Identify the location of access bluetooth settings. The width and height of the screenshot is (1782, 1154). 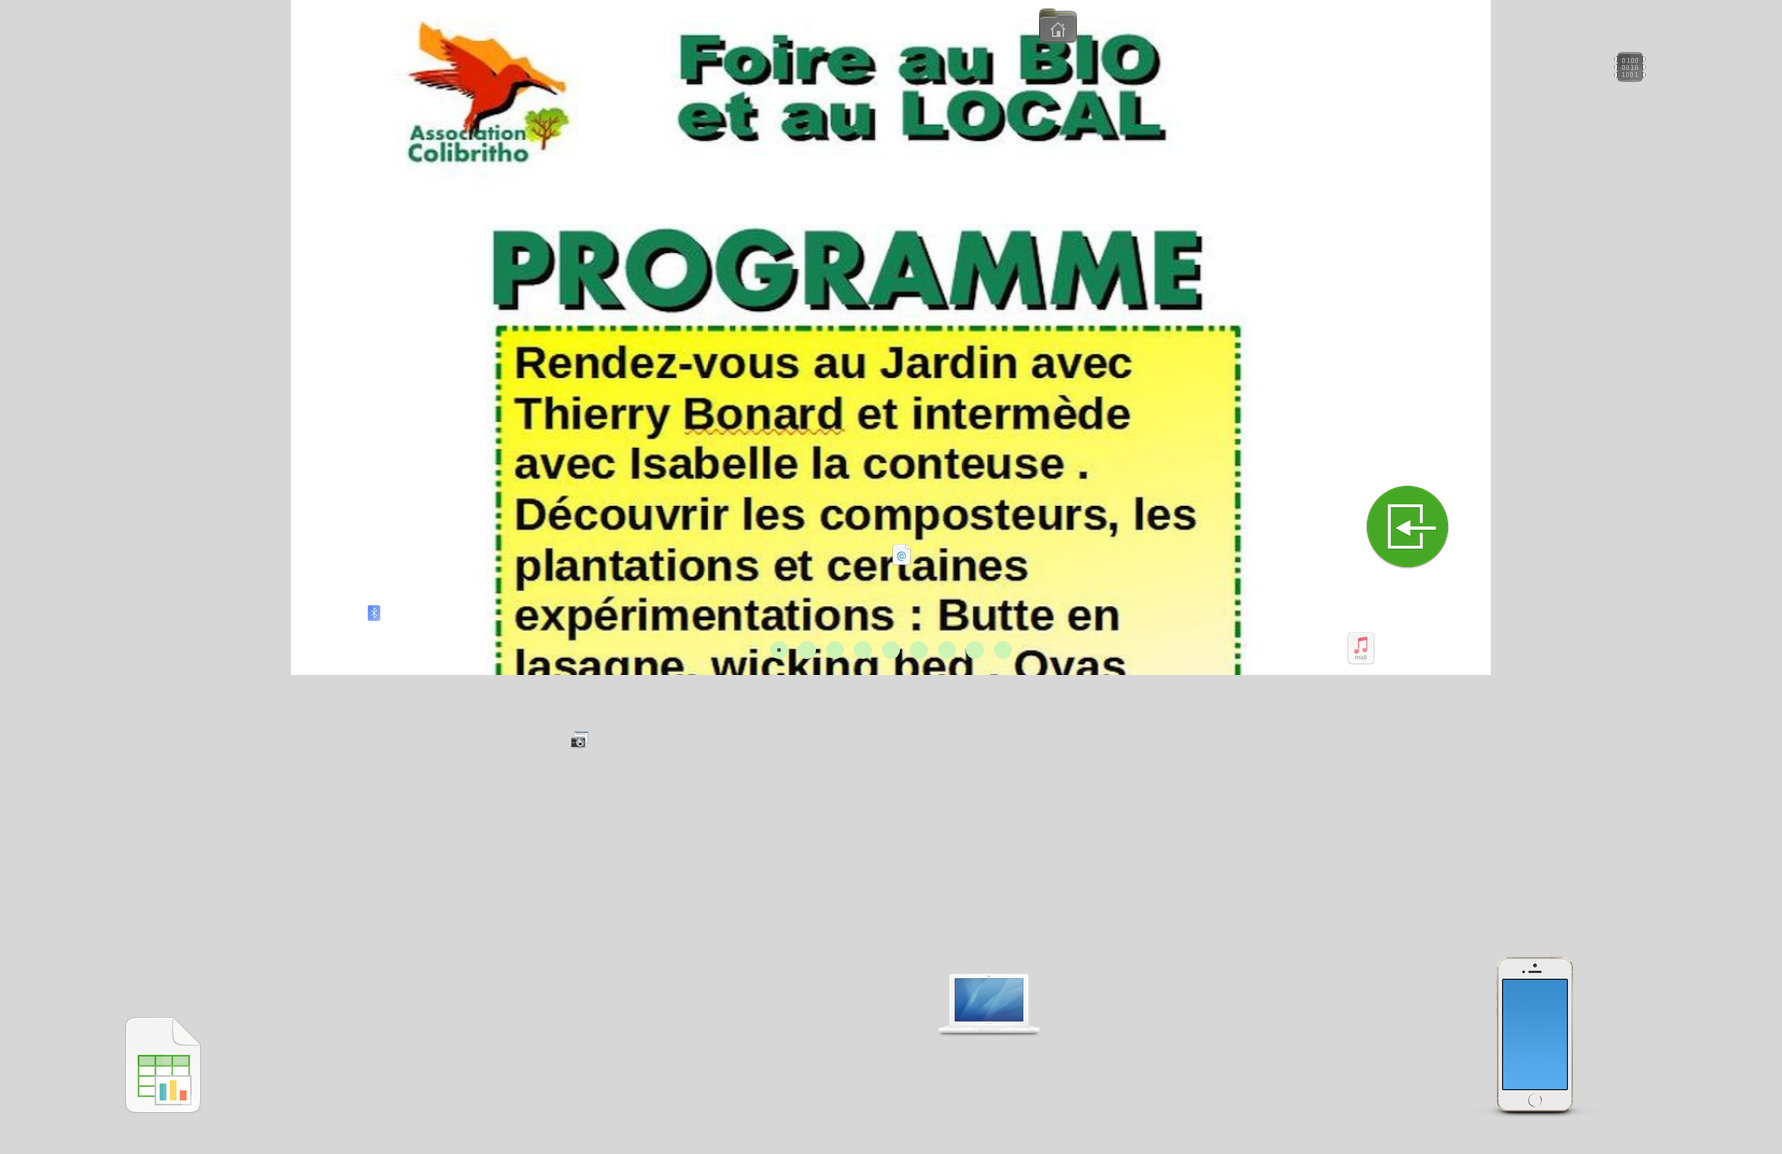
(374, 613).